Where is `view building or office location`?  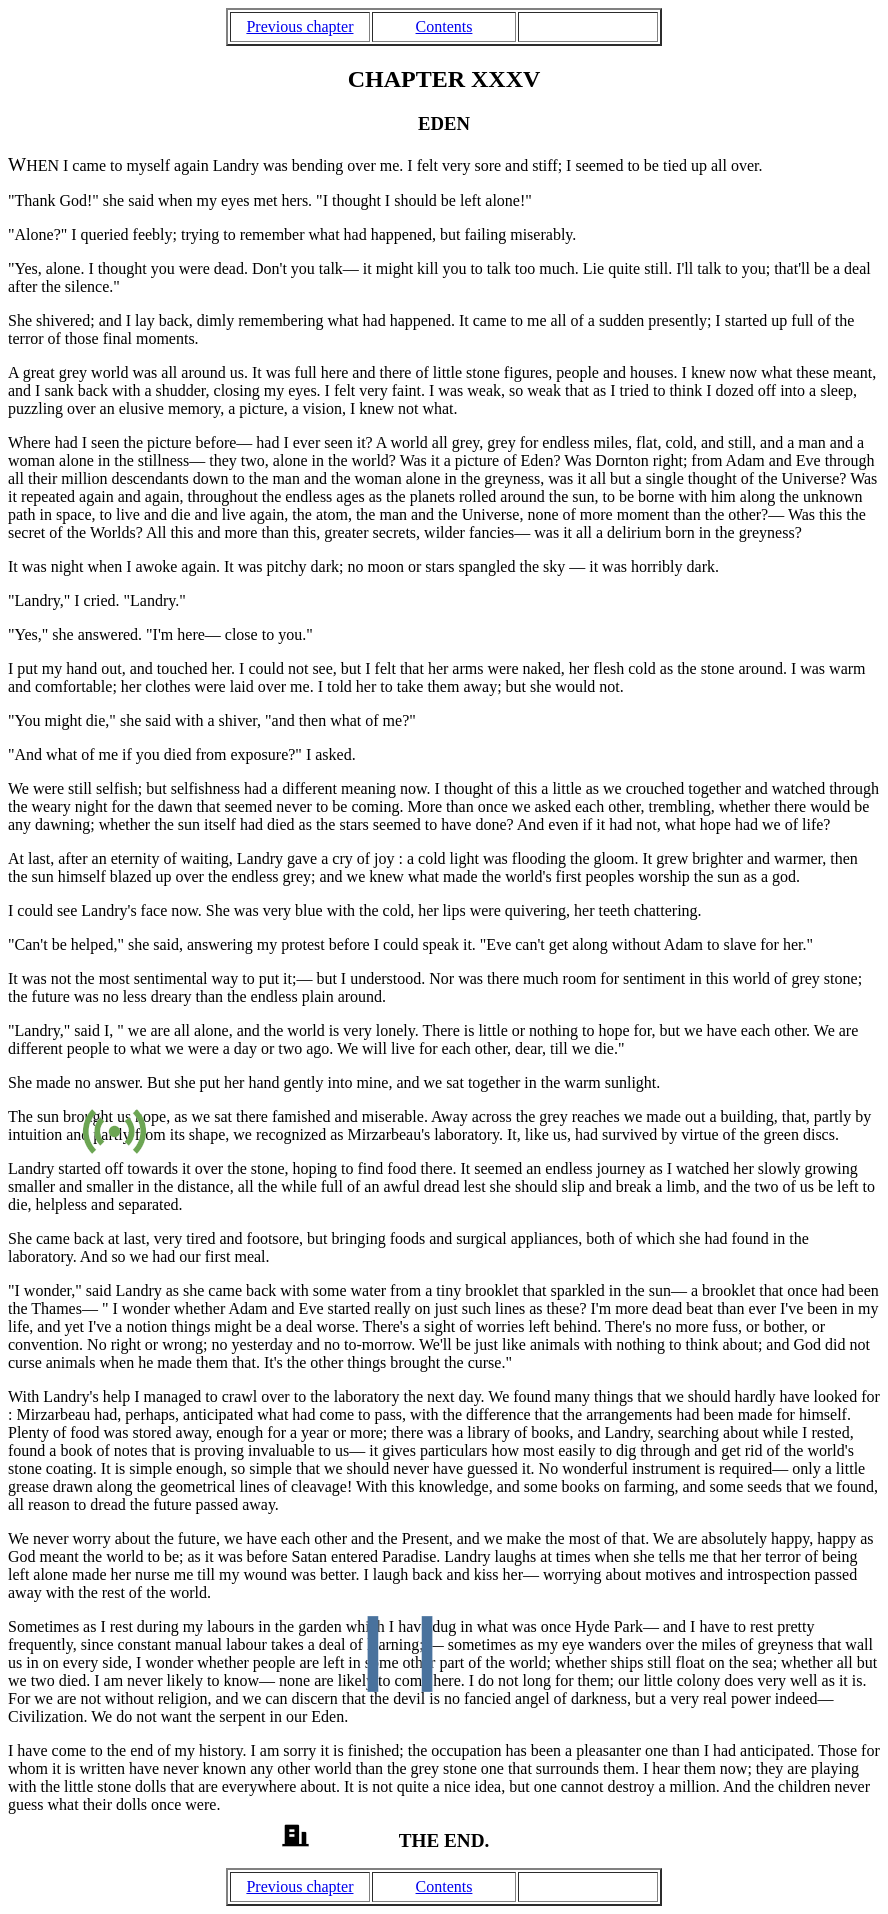 view building or office location is located at coordinates (295, 1835).